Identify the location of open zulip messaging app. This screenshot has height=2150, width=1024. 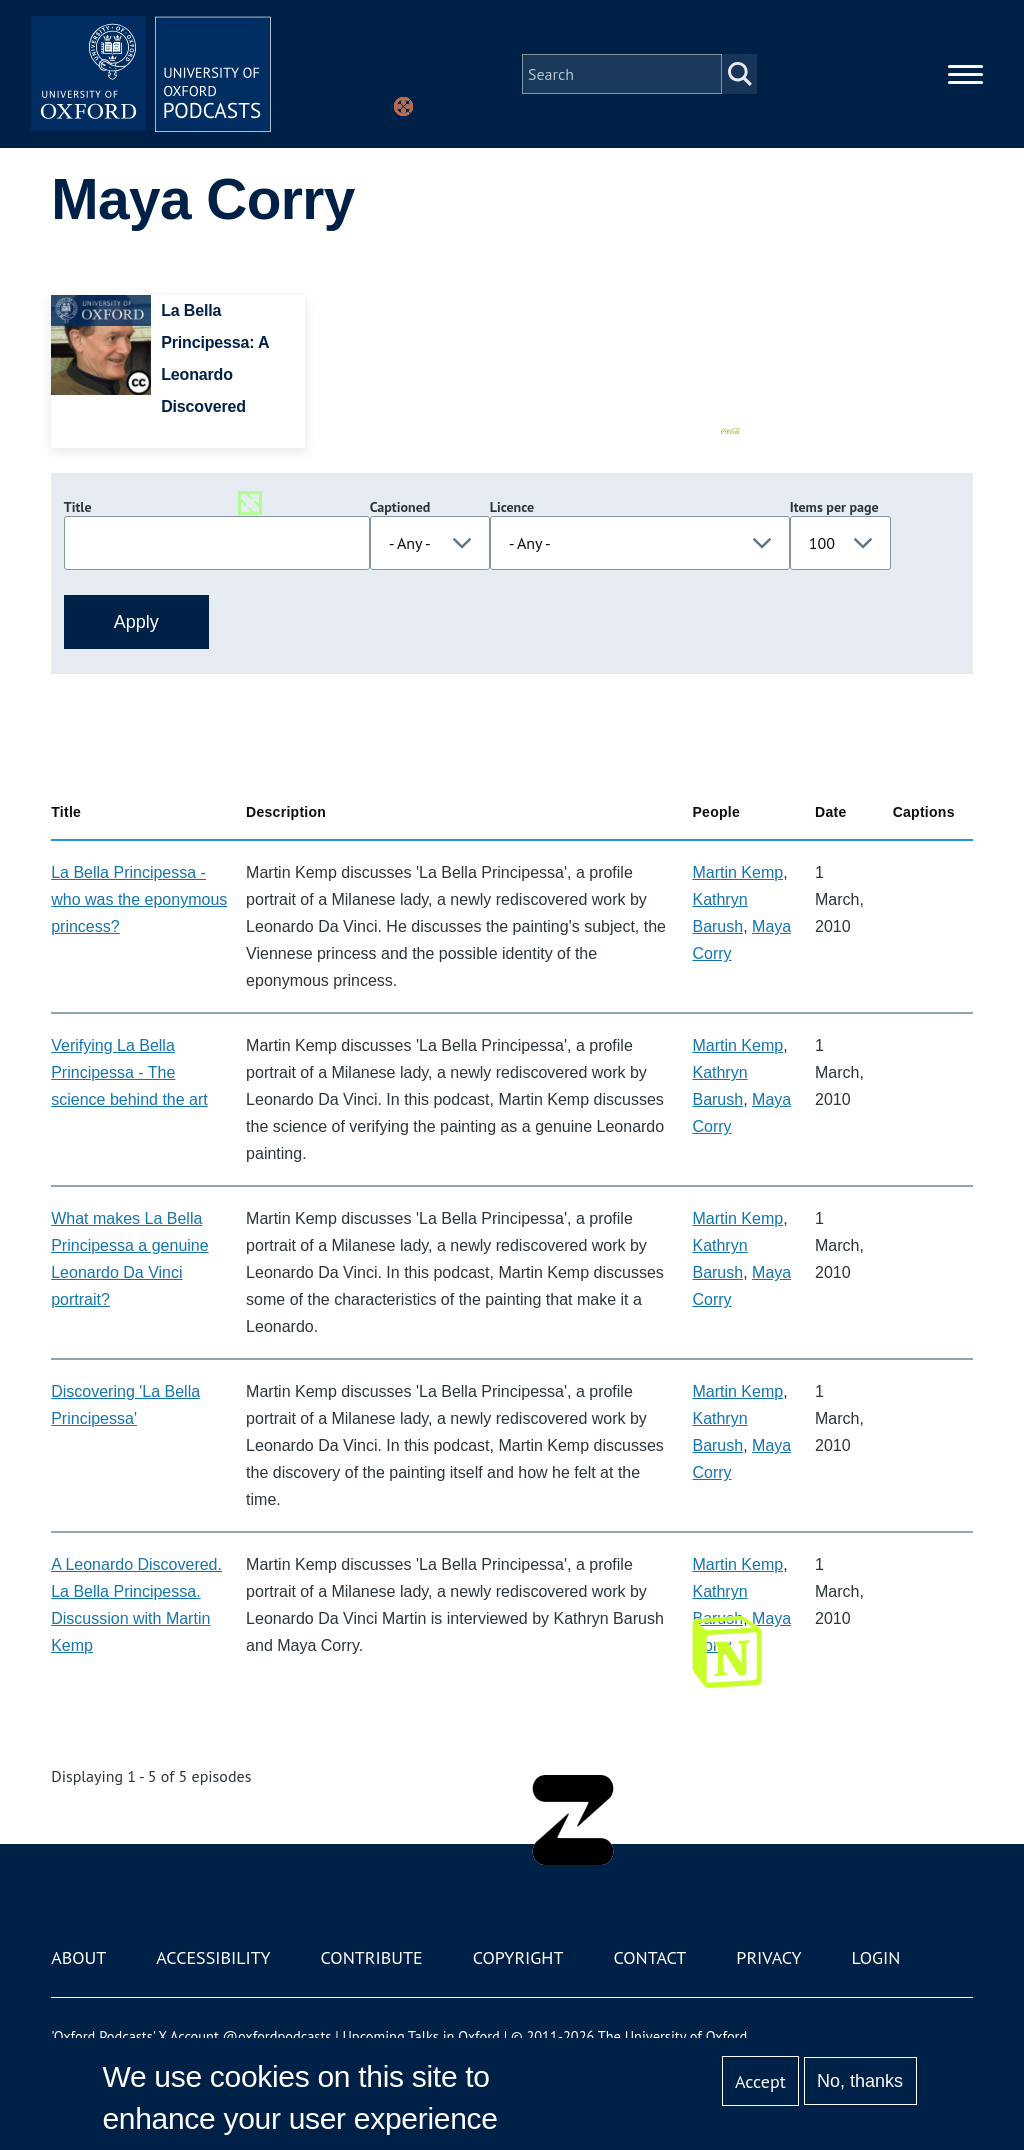
(573, 1820).